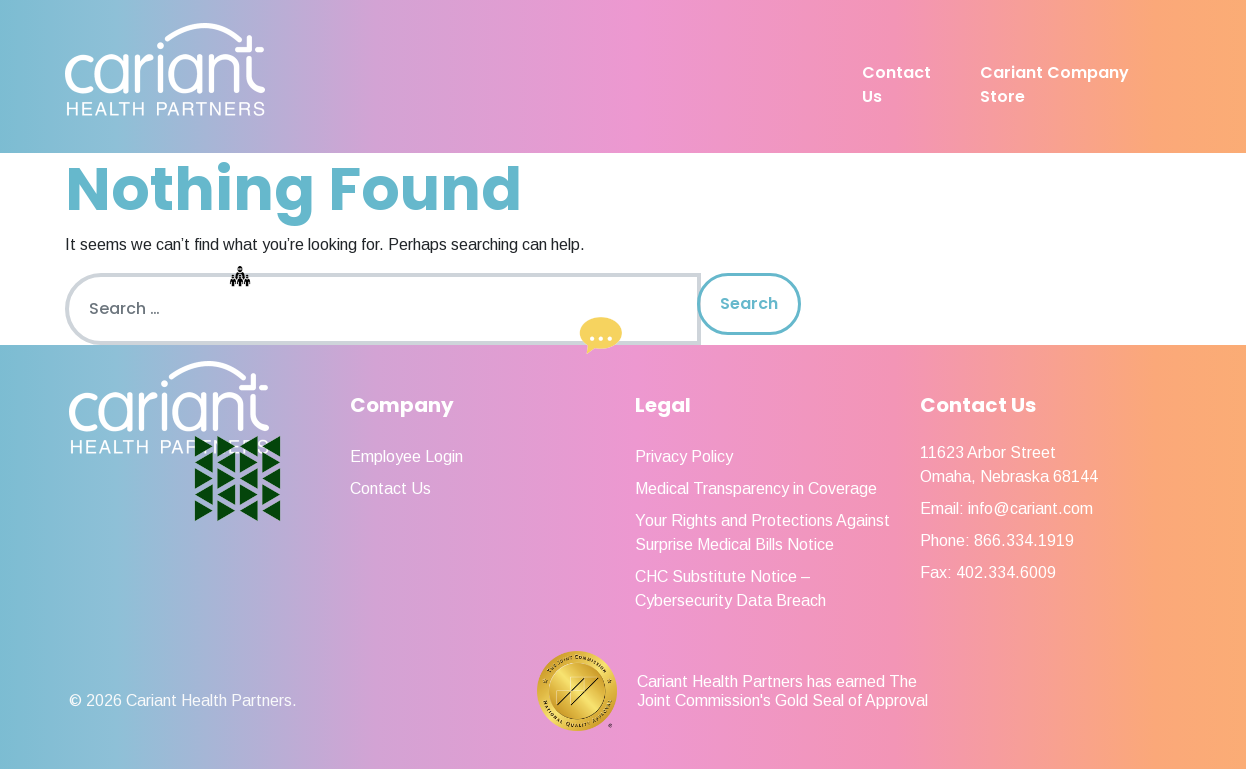 The width and height of the screenshot is (1246, 769). Describe the element at coordinates (240, 276) in the screenshot. I see `view your minions or followers in-game` at that location.